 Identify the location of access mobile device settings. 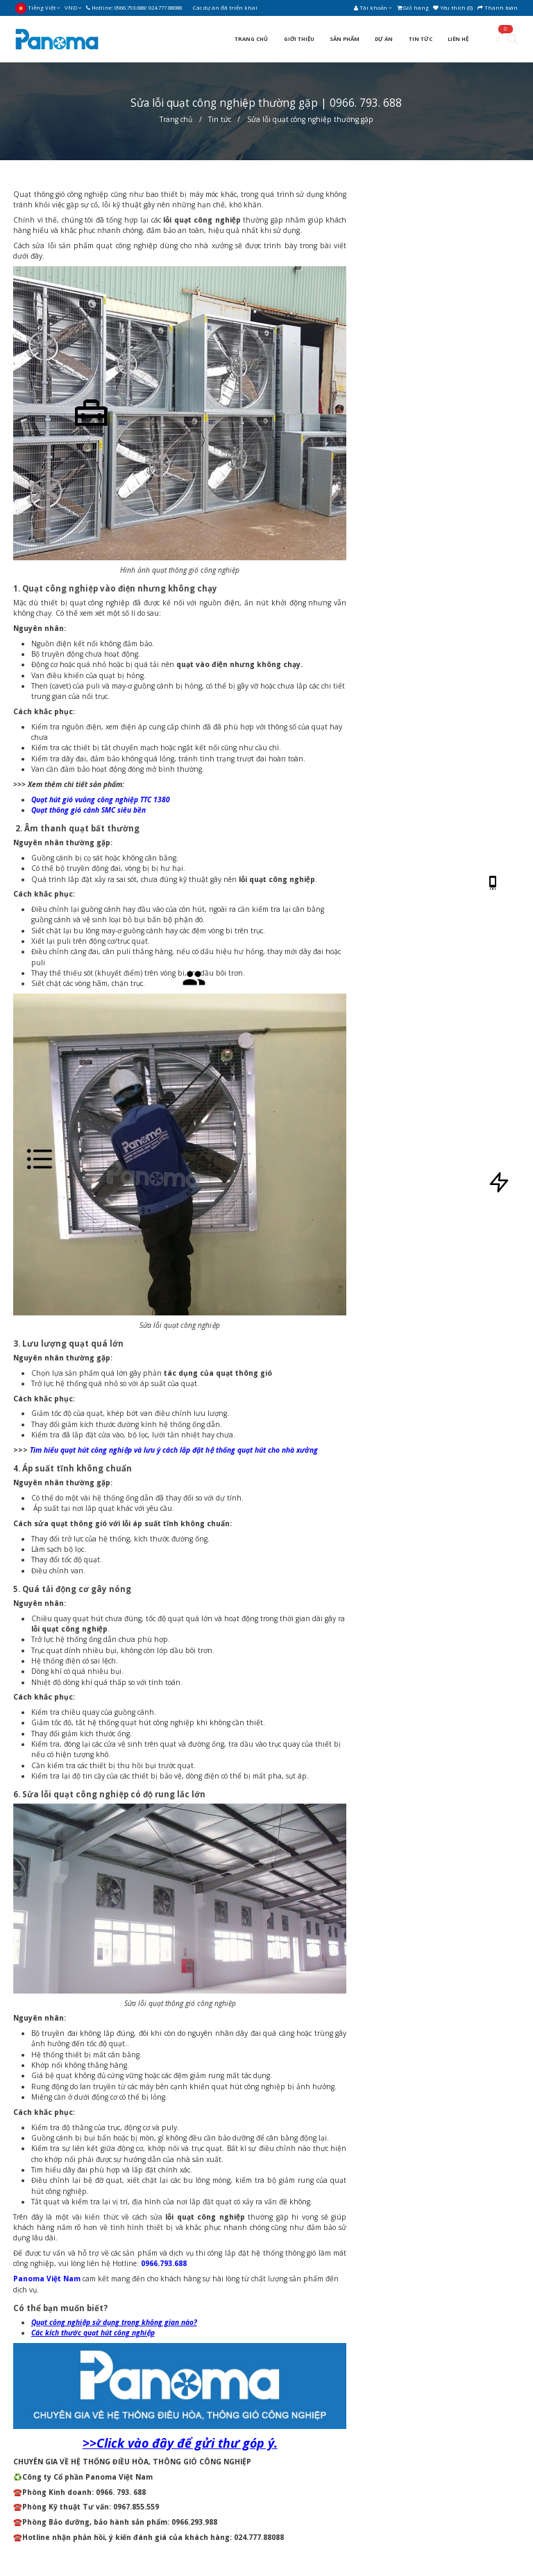
(493, 883).